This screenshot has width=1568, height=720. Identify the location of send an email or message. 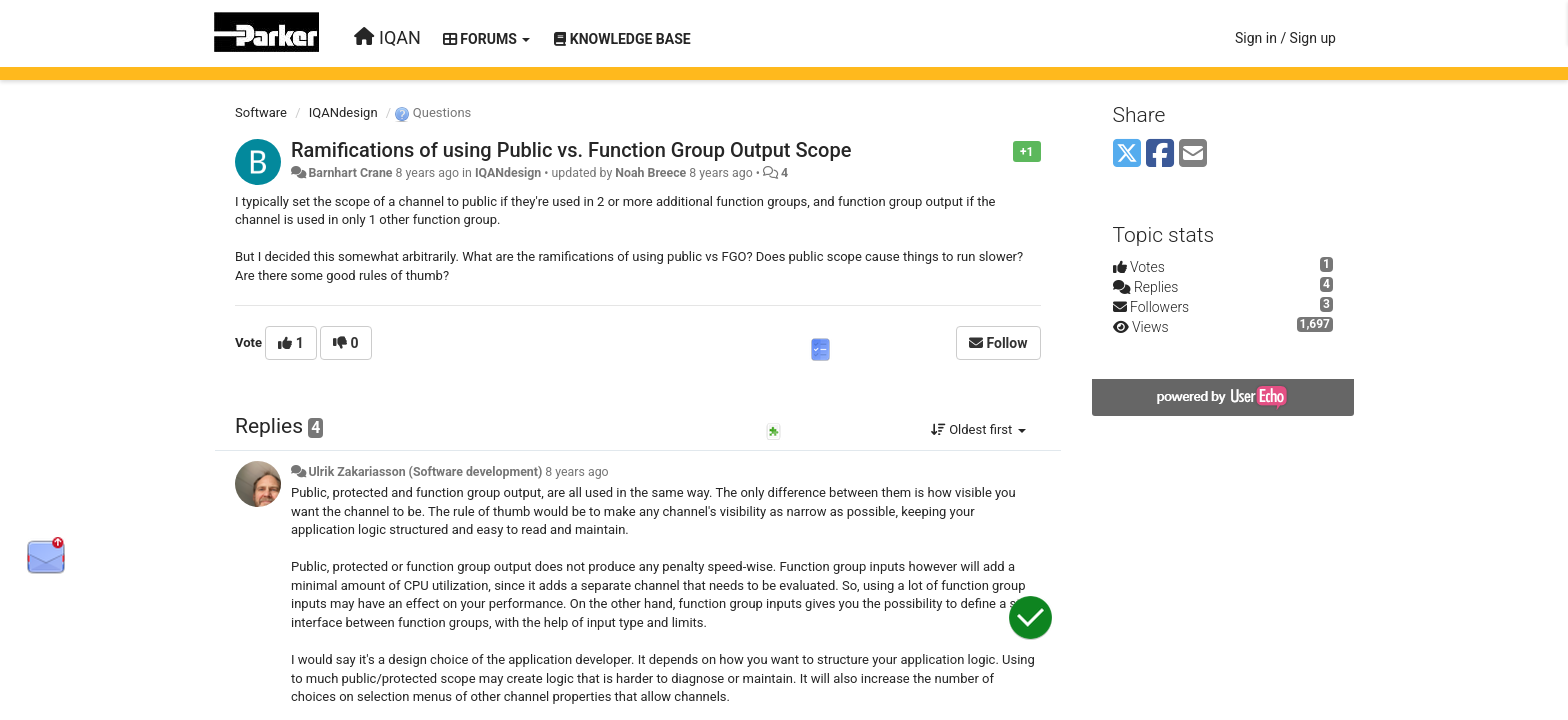
(46, 557).